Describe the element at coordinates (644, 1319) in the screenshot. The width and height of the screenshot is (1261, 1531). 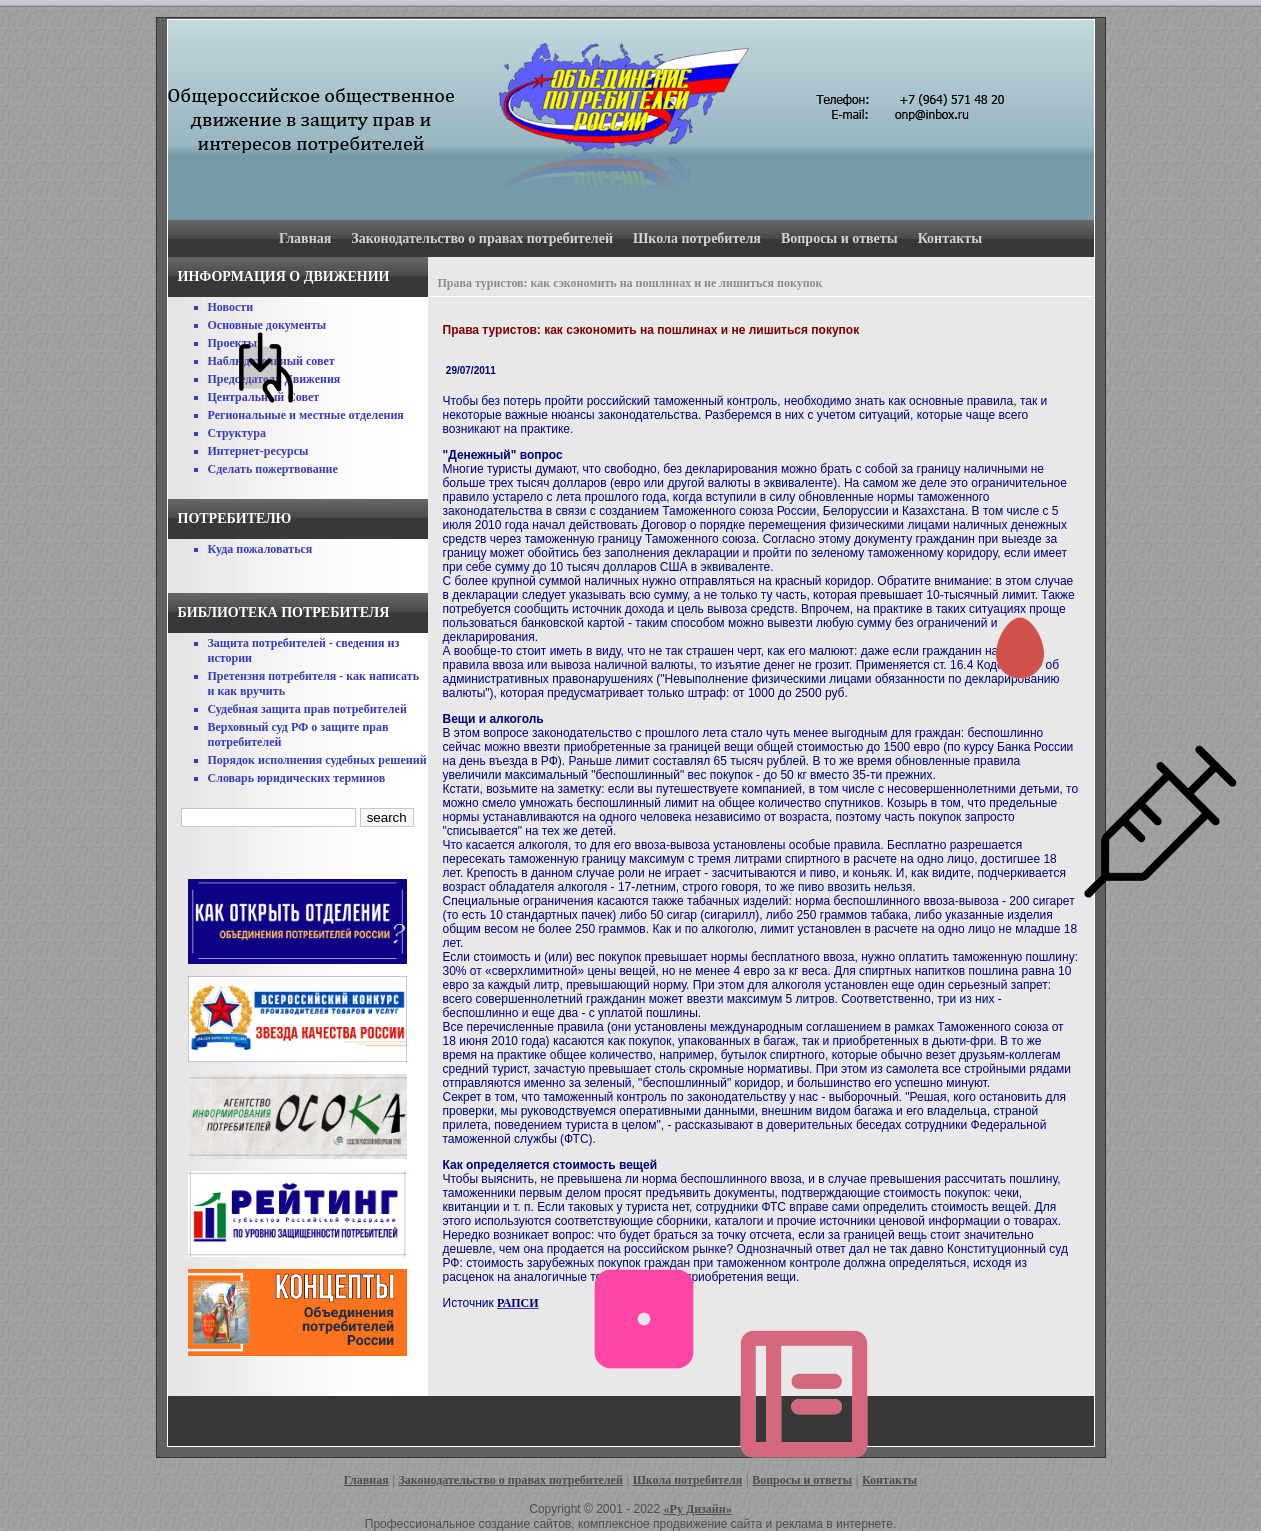
I see `indicates a roll result of one` at that location.